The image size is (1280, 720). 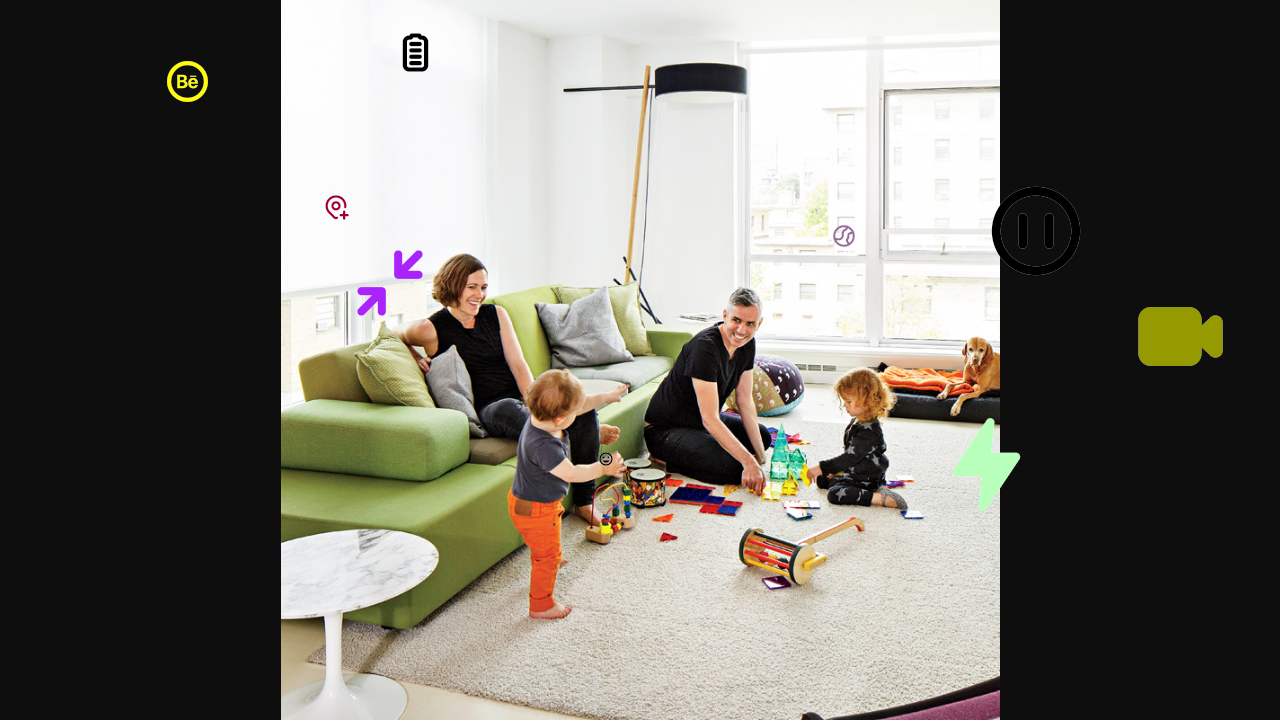 I want to click on tag people in a photo, so click(x=606, y=459).